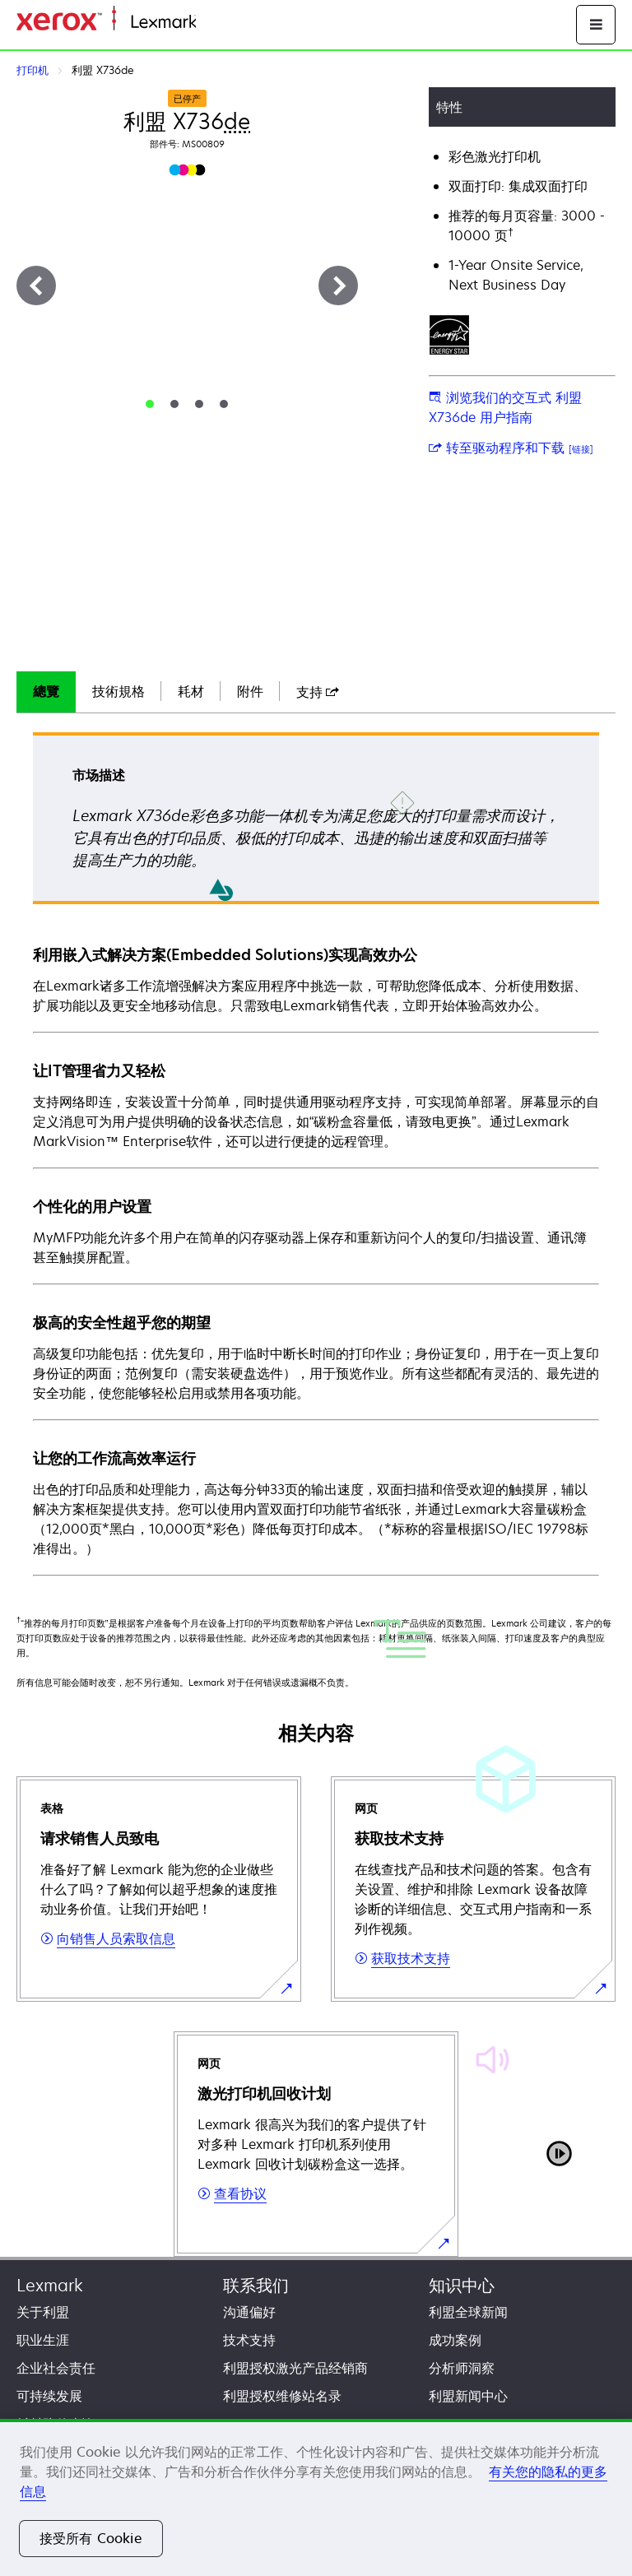 This screenshot has height=2576, width=632. What do you see at coordinates (399, 1639) in the screenshot?
I see `read articles from the new york times` at bounding box center [399, 1639].